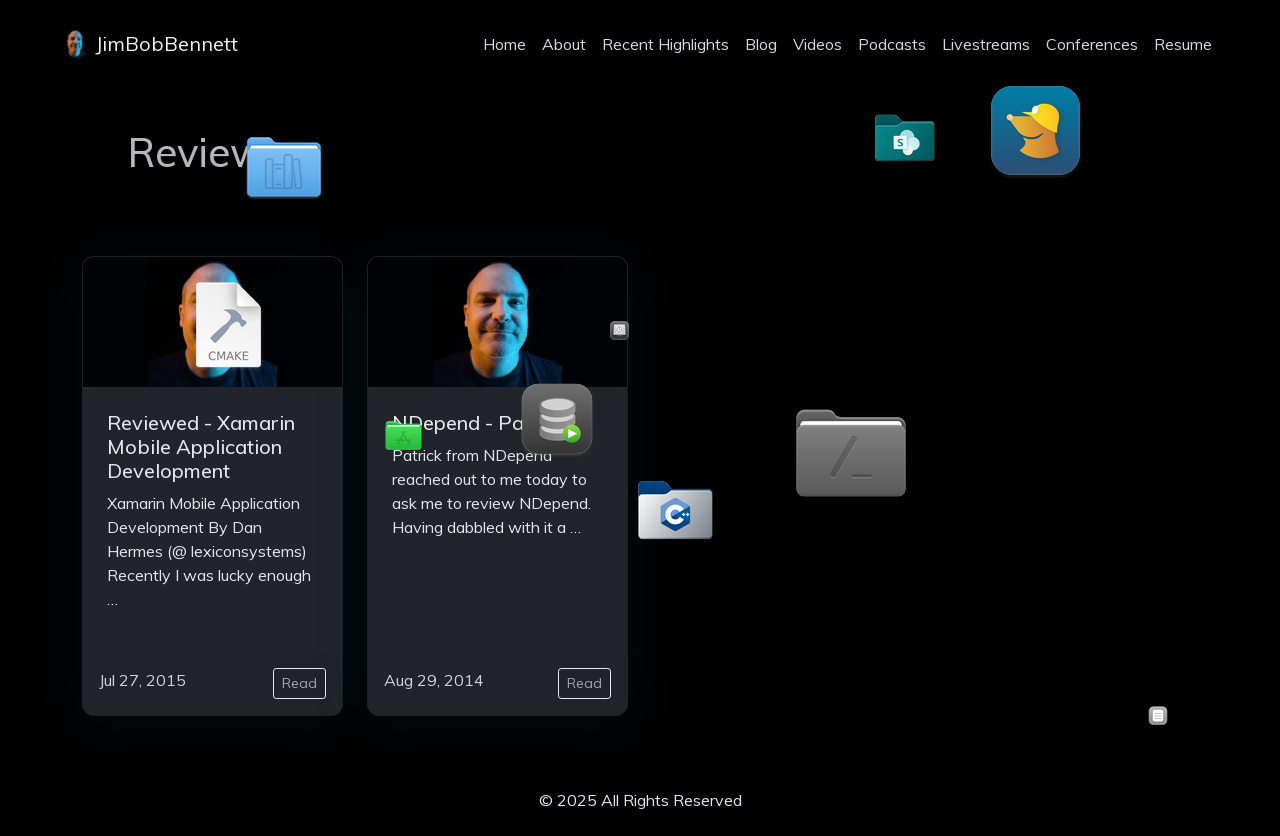  I want to click on a cmake configuration file, so click(228, 326).